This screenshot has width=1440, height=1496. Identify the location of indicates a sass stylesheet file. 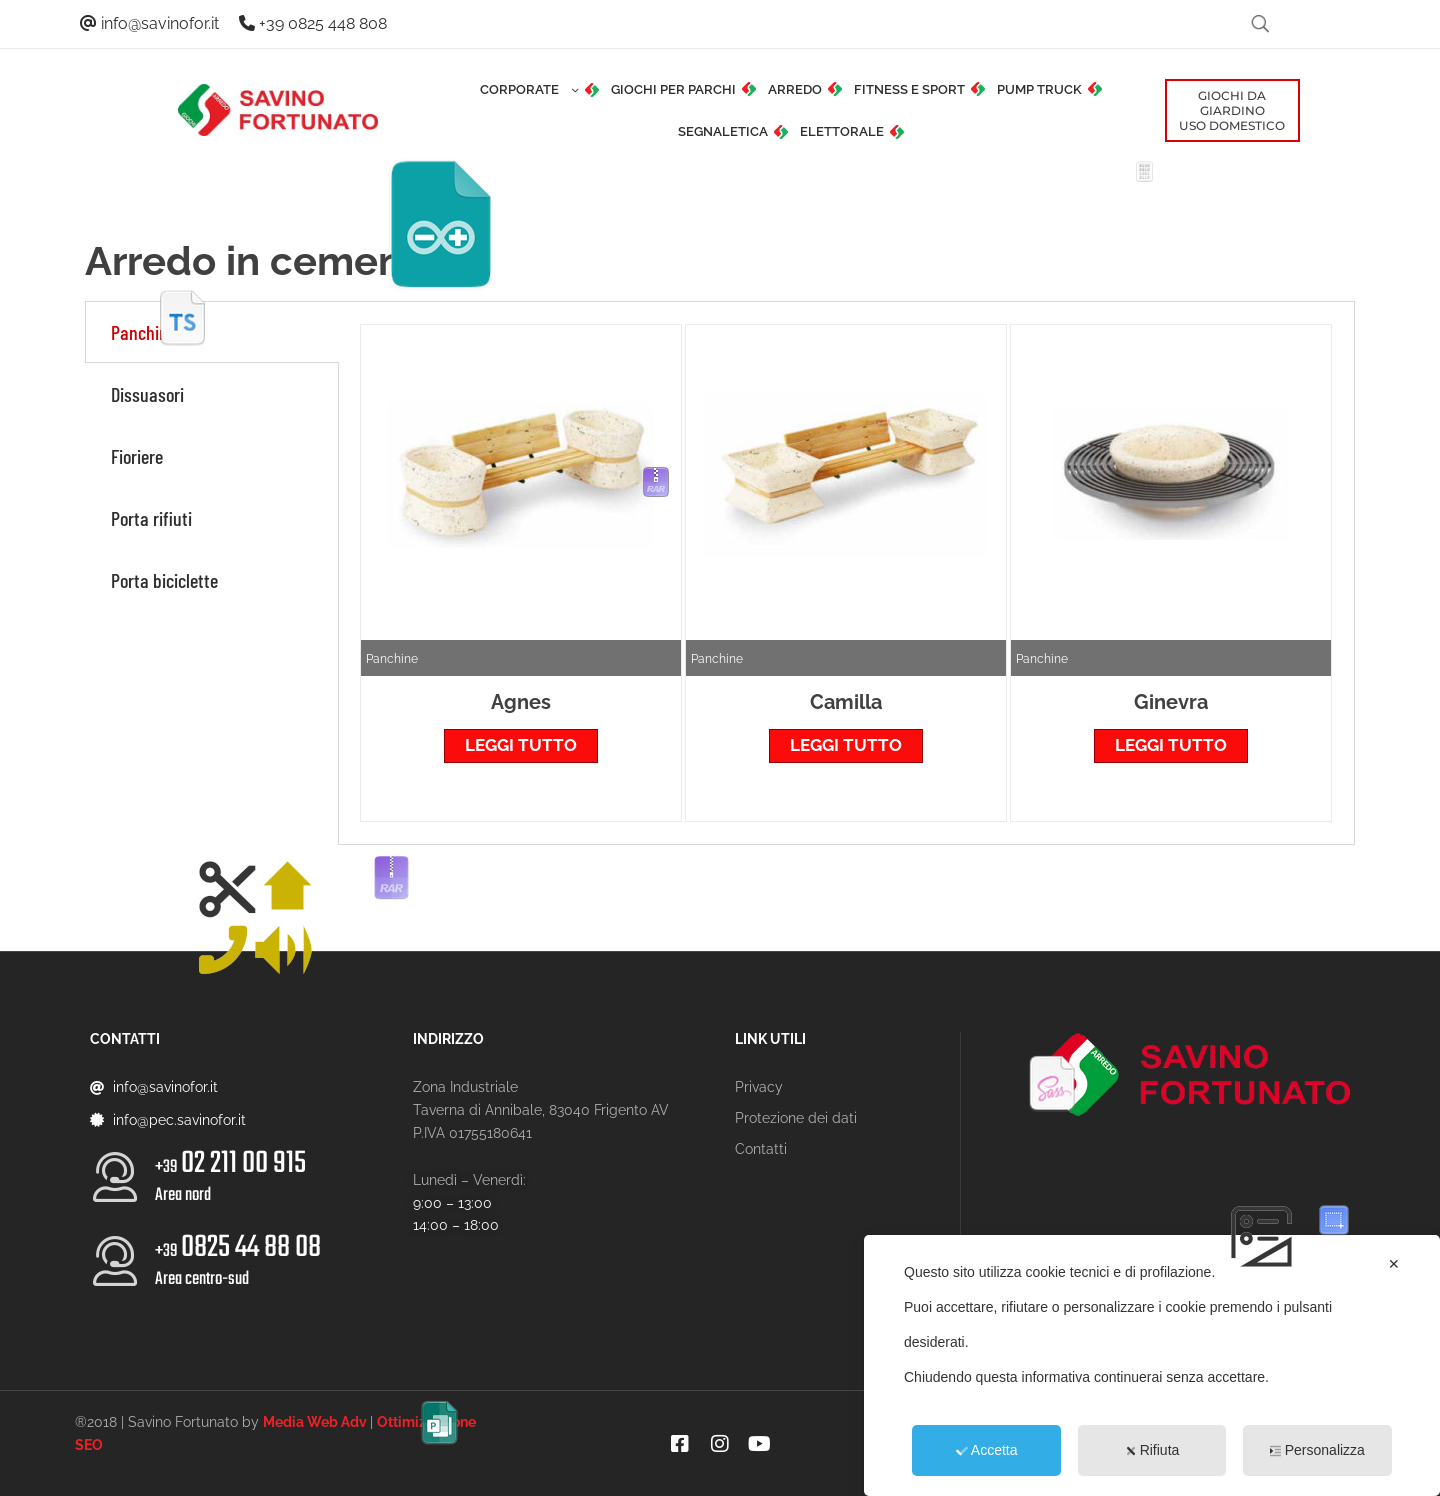
(1052, 1083).